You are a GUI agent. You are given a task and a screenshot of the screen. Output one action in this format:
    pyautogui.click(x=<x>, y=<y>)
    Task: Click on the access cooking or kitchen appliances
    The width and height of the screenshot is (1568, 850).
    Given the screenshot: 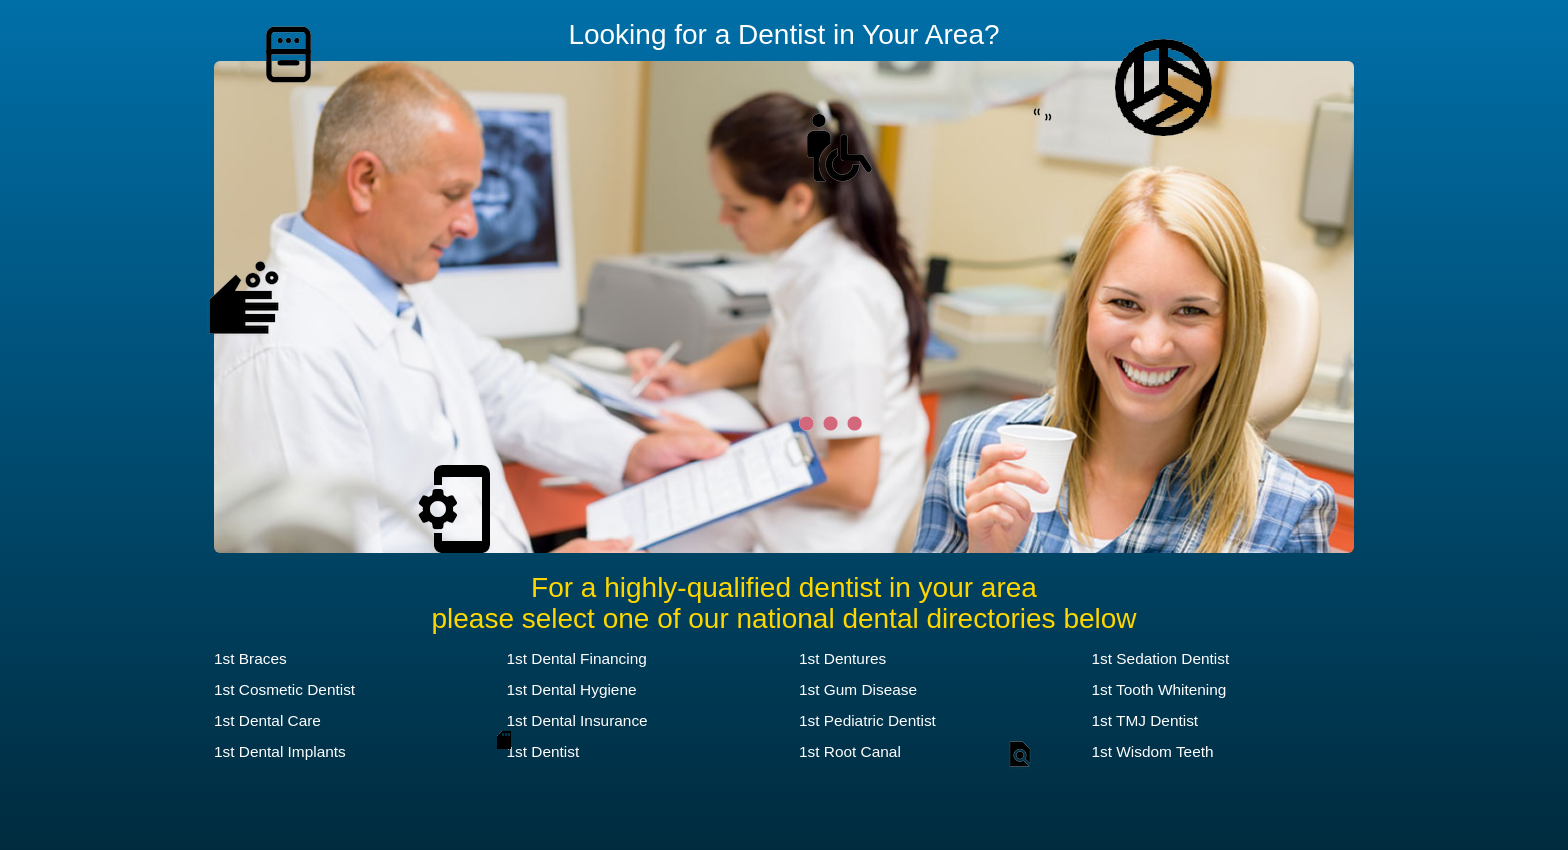 What is the action you would take?
    pyautogui.click(x=288, y=54)
    